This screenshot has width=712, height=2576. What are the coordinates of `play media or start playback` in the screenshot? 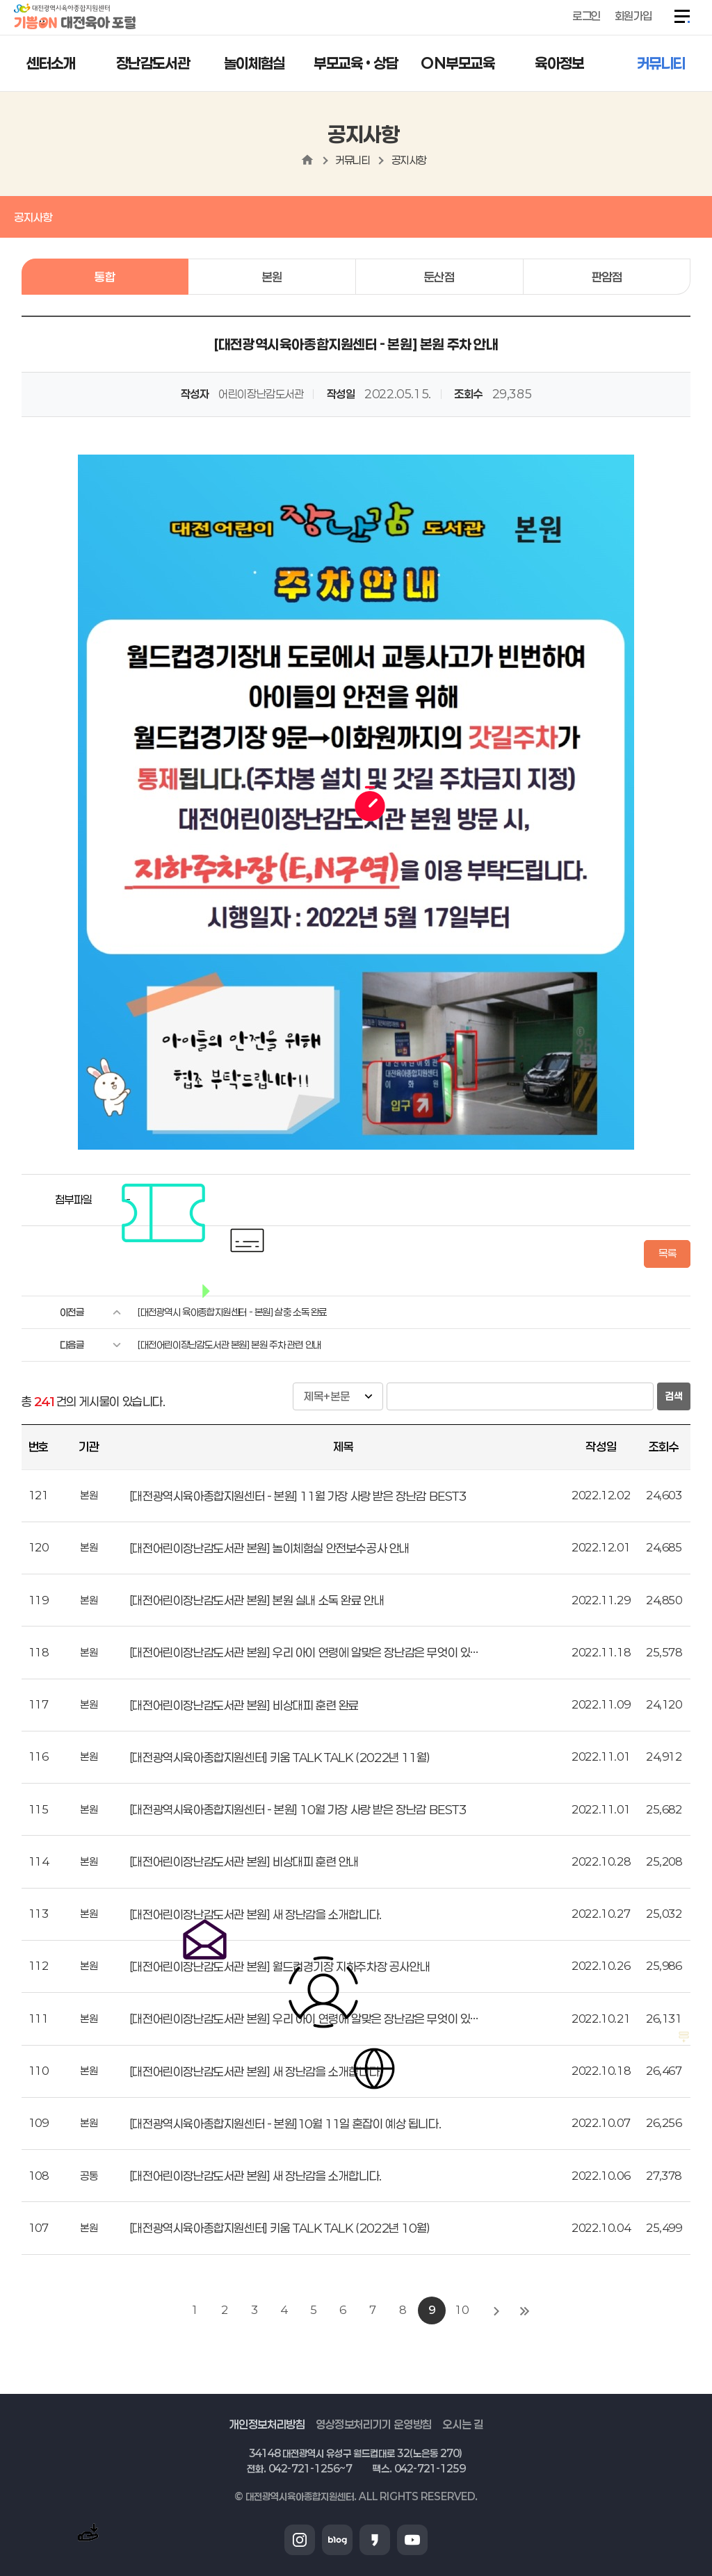 It's located at (206, 1291).